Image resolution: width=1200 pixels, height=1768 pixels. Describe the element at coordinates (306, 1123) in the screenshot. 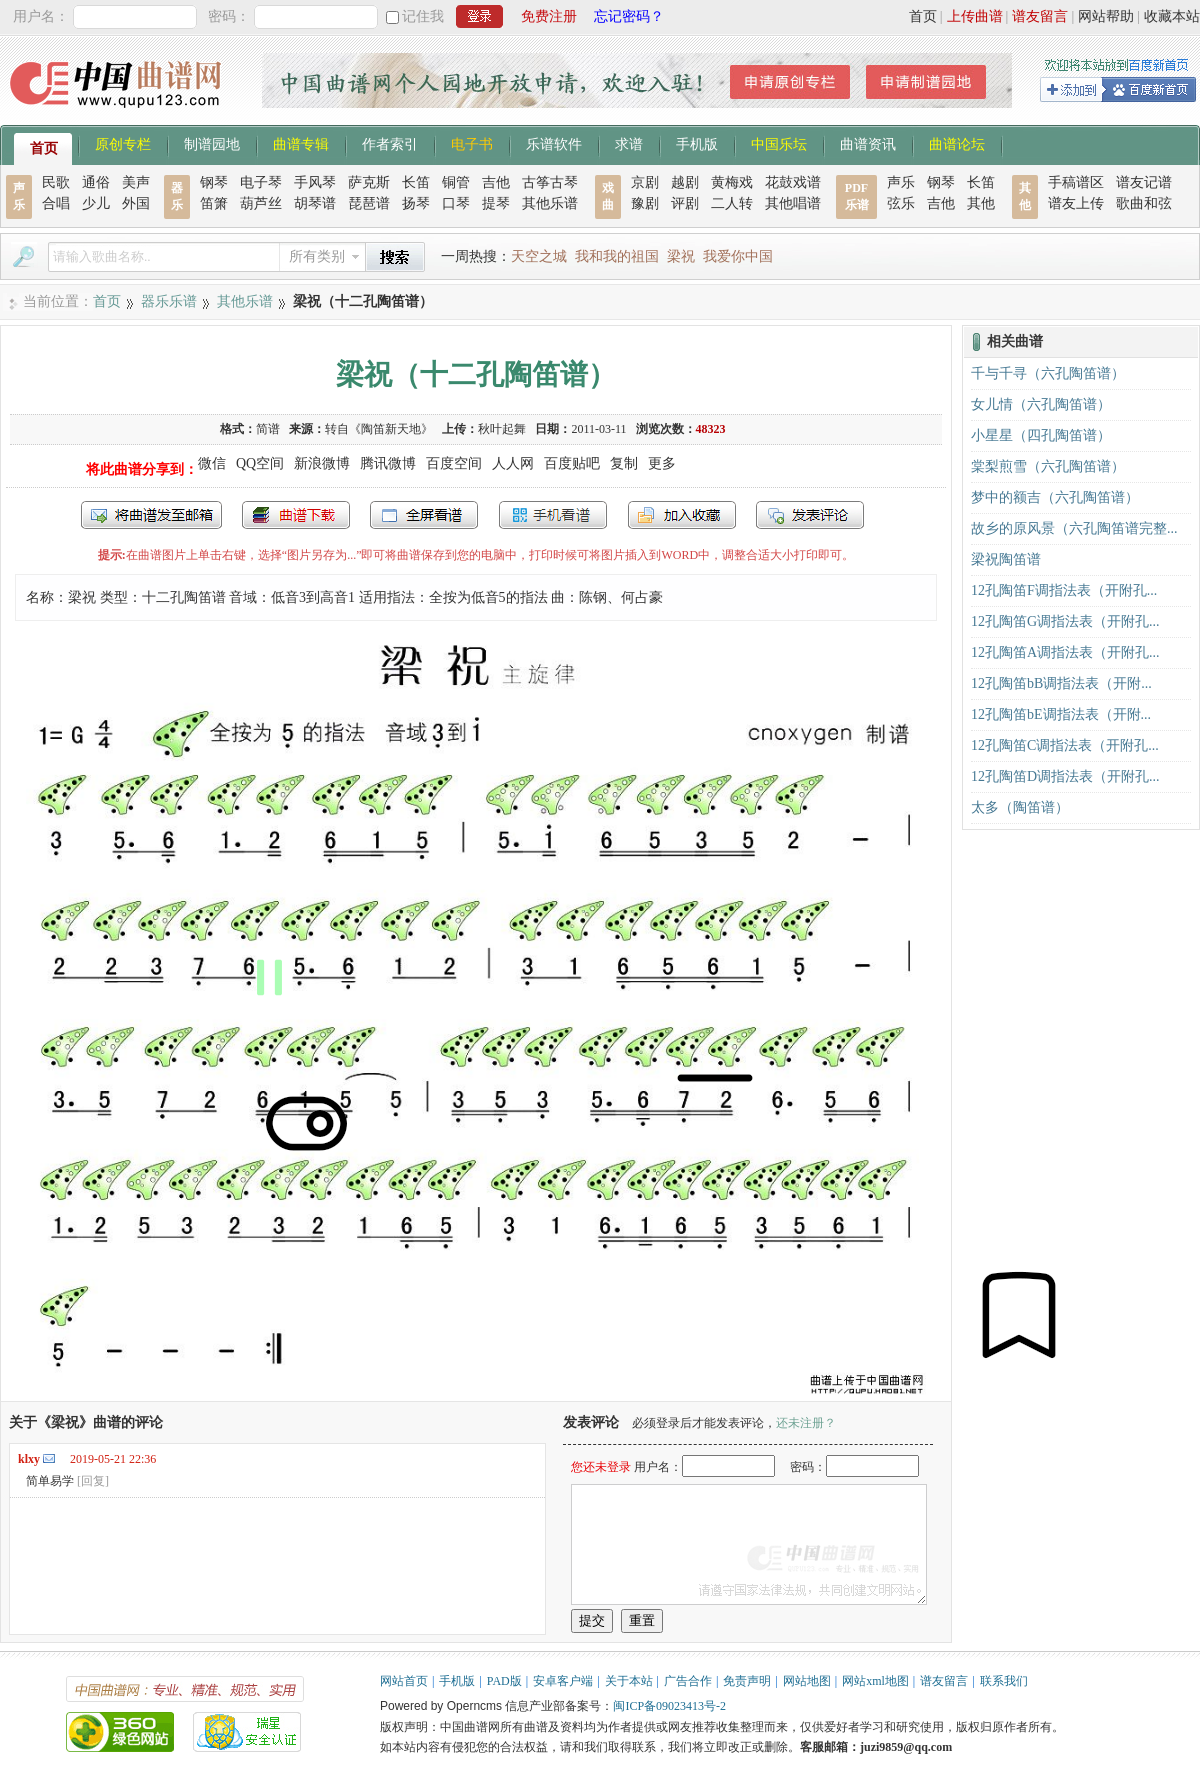

I see `toggle switch in the on/enabled position` at that location.